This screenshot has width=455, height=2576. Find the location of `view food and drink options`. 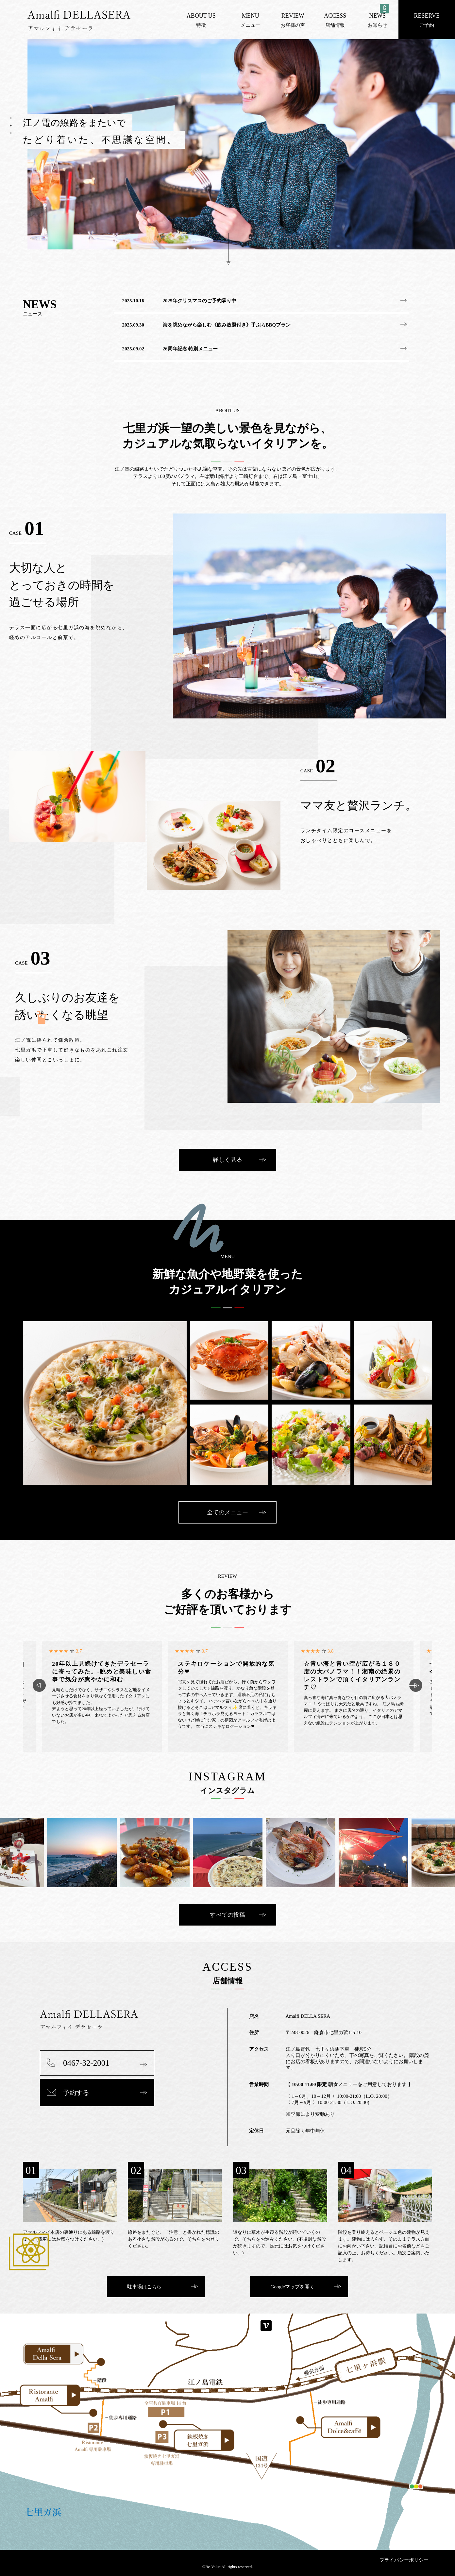

view food and drink options is located at coordinates (42, 1018).